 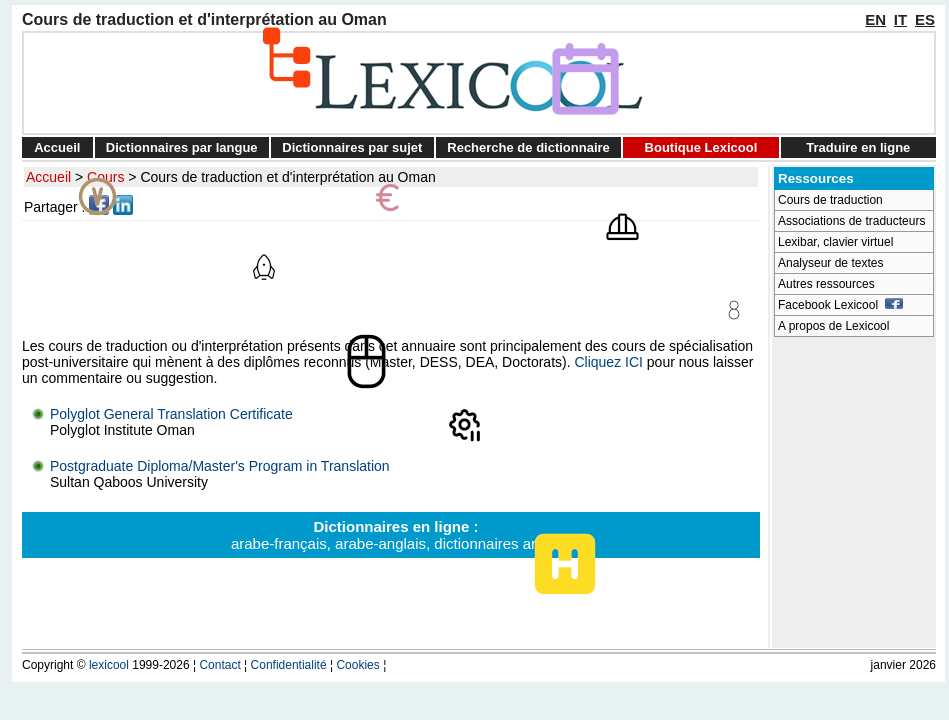 What do you see at coordinates (565, 564) in the screenshot?
I see `indicates a hospital or medical facility nearby` at bounding box center [565, 564].